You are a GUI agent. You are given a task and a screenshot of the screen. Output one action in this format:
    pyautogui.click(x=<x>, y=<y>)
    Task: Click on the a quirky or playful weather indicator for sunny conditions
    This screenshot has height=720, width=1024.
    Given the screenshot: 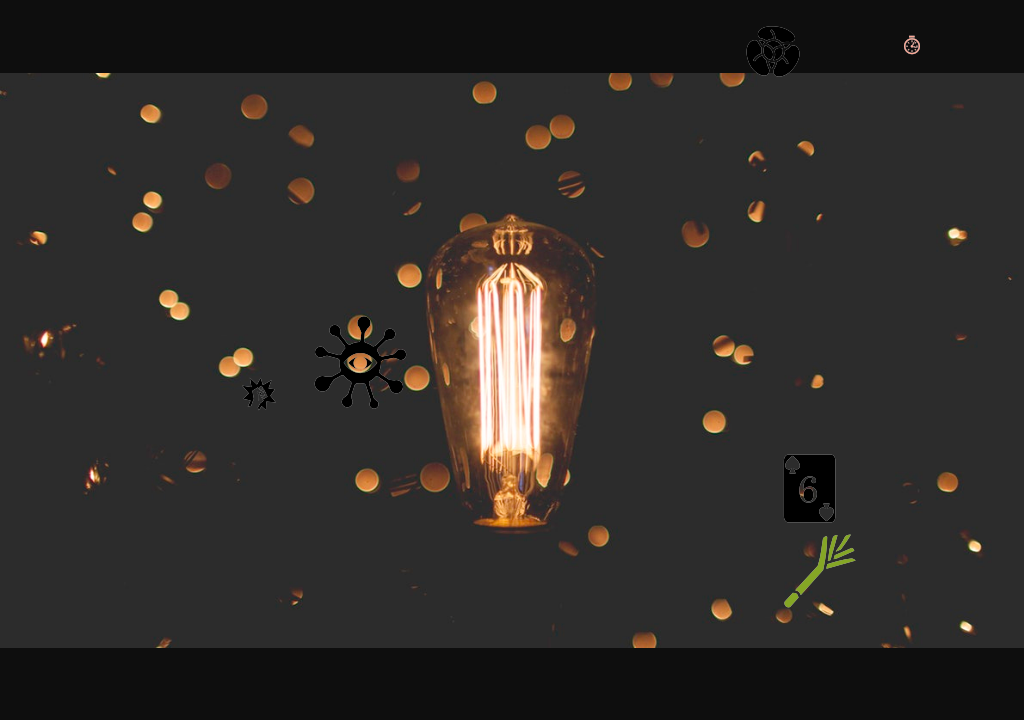 What is the action you would take?
    pyautogui.click(x=360, y=361)
    